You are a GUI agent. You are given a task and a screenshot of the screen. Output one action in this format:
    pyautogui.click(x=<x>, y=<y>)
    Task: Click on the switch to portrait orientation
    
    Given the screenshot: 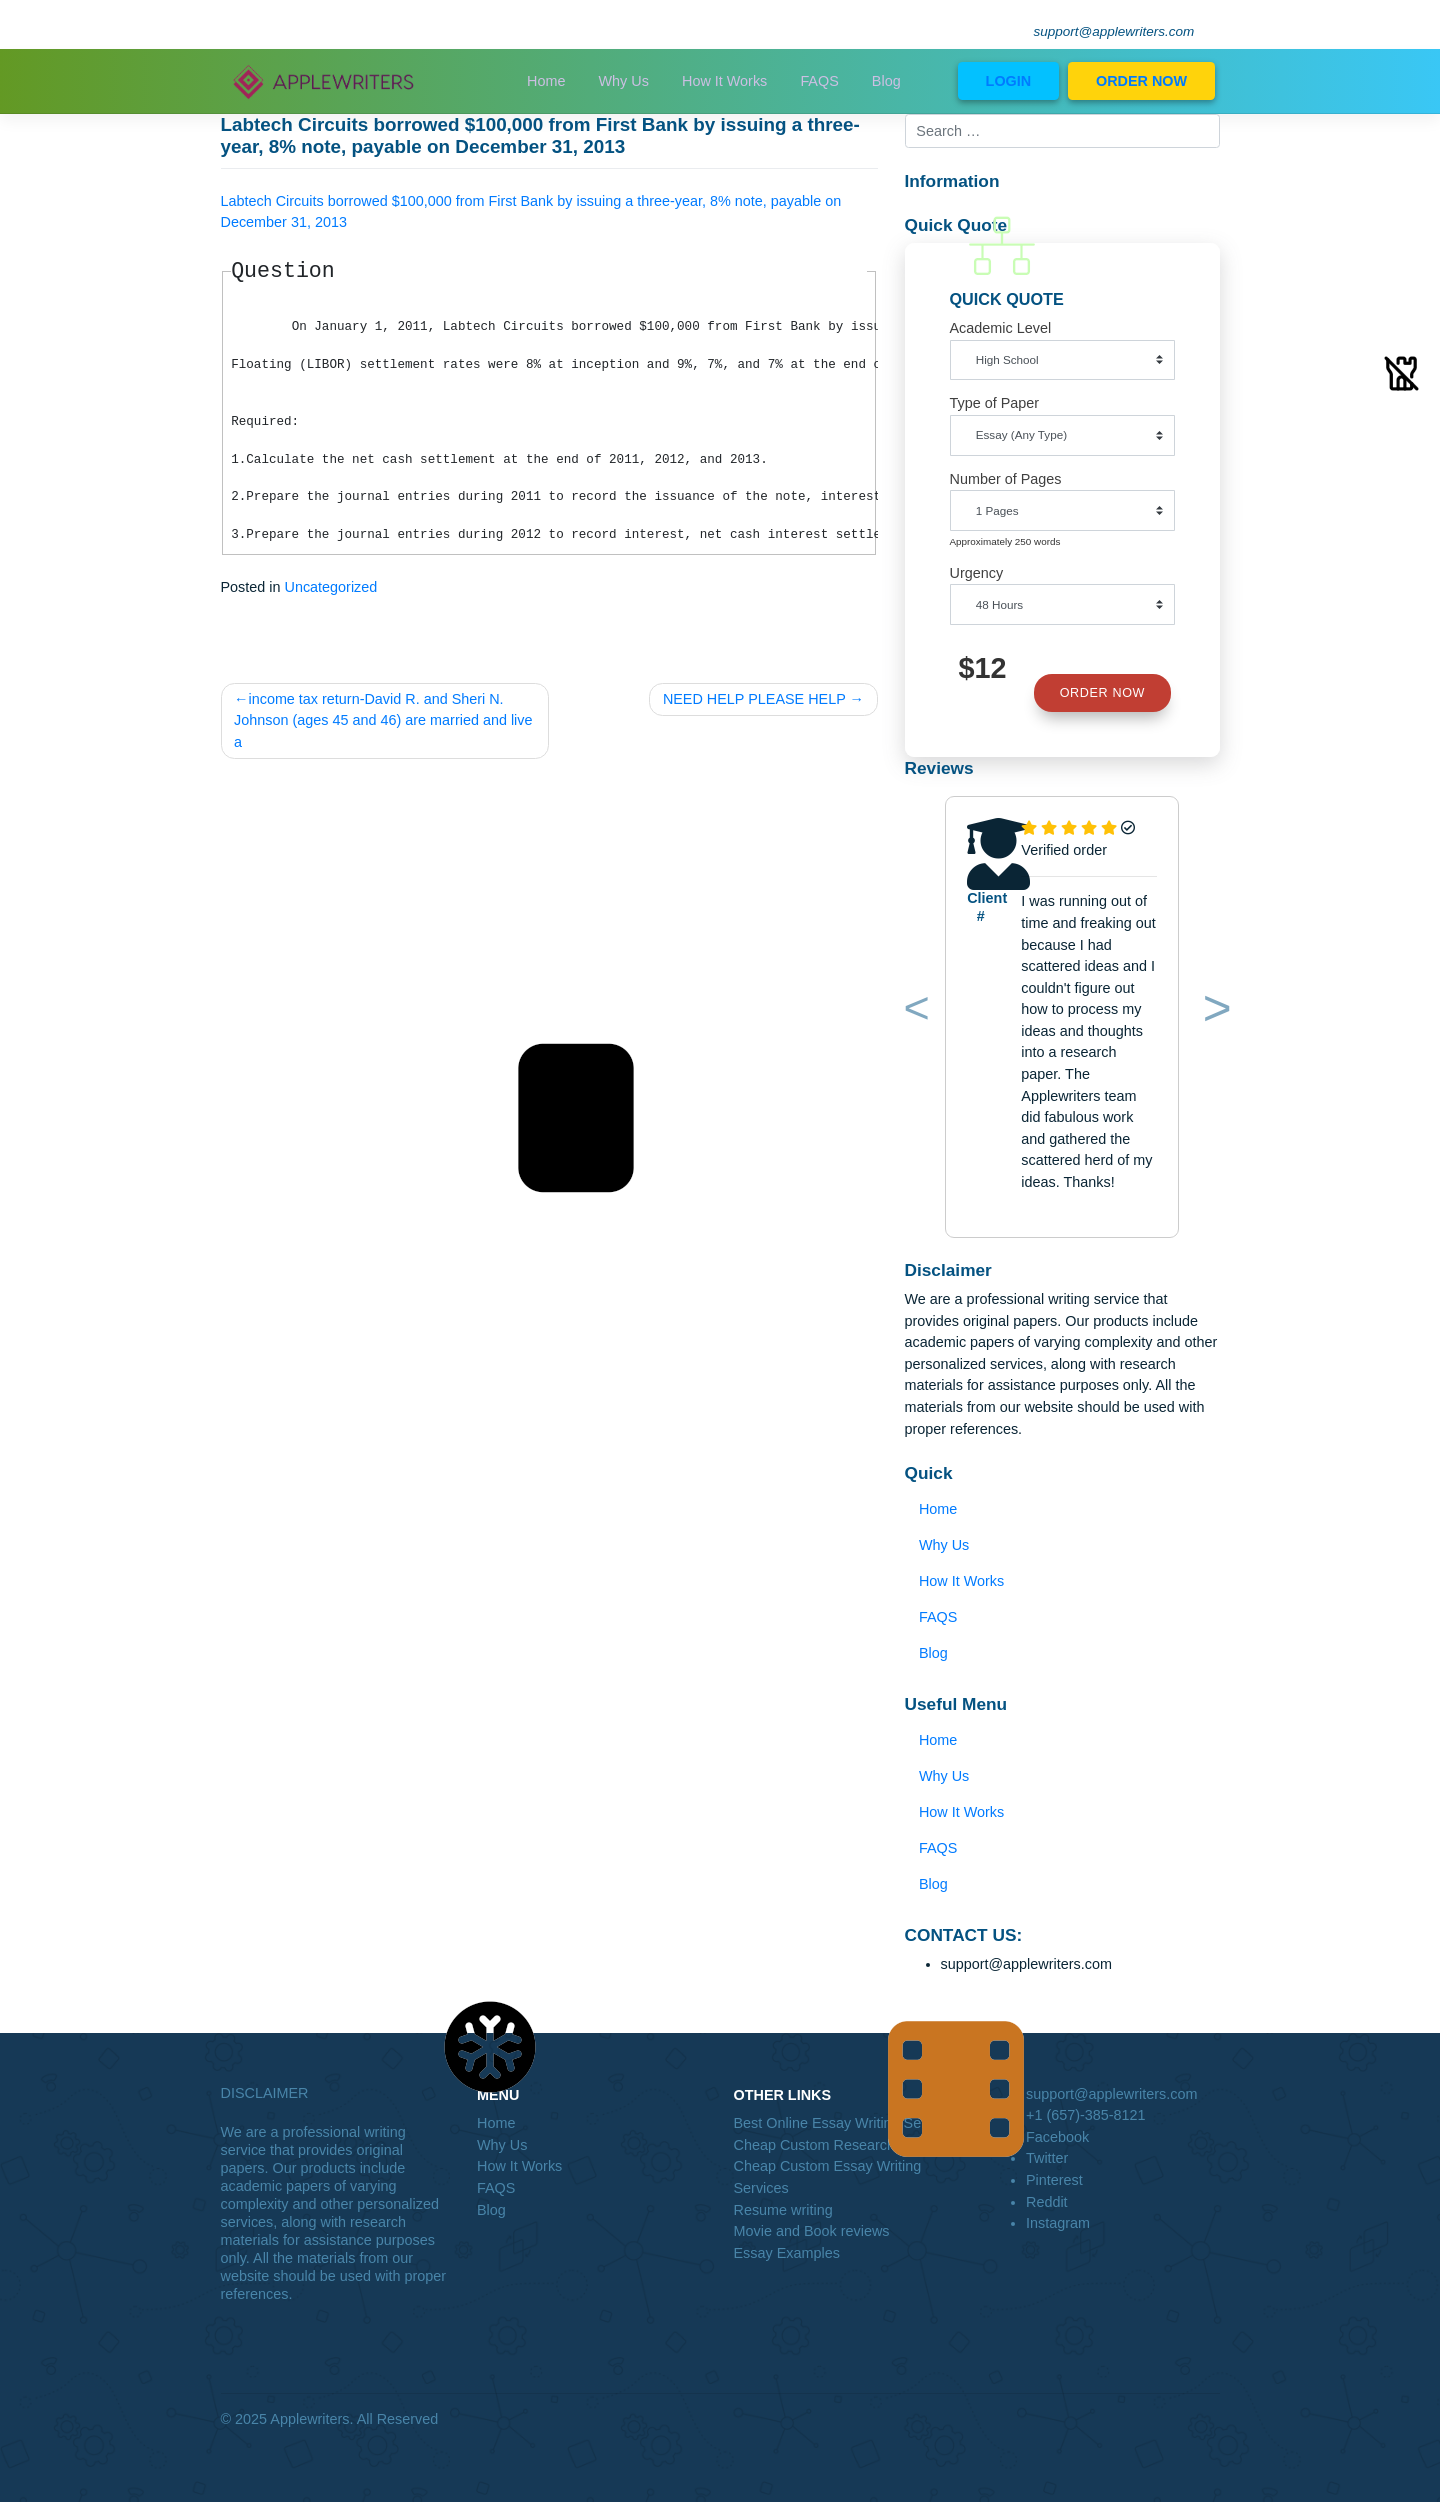 What is the action you would take?
    pyautogui.click(x=576, y=1118)
    